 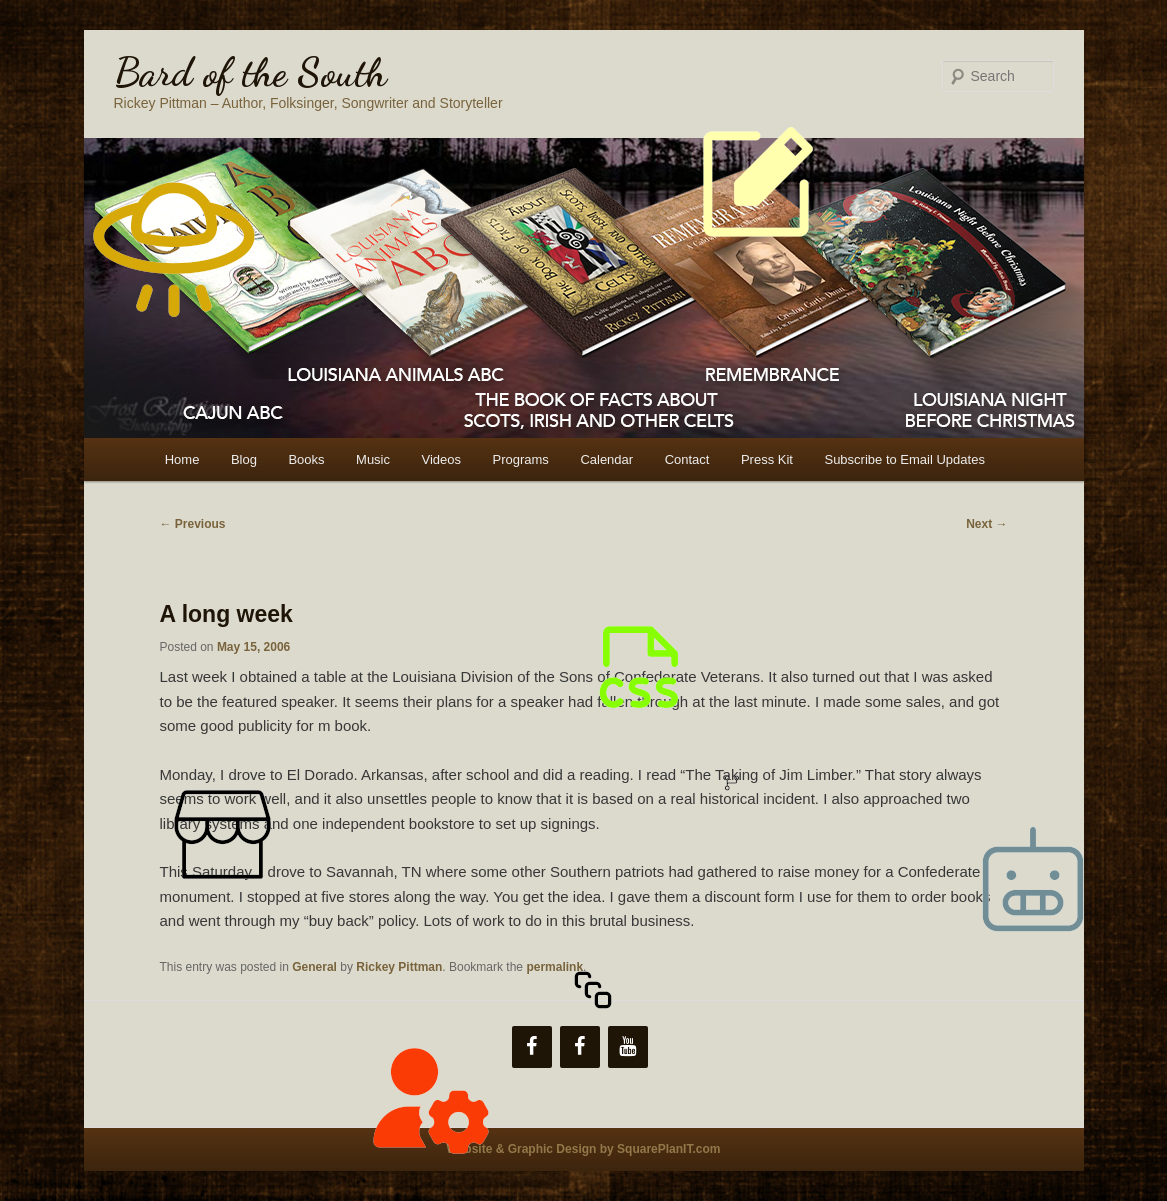 What do you see at coordinates (222, 834) in the screenshot?
I see `access the marketplace or shop` at bounding box center [222, 834].